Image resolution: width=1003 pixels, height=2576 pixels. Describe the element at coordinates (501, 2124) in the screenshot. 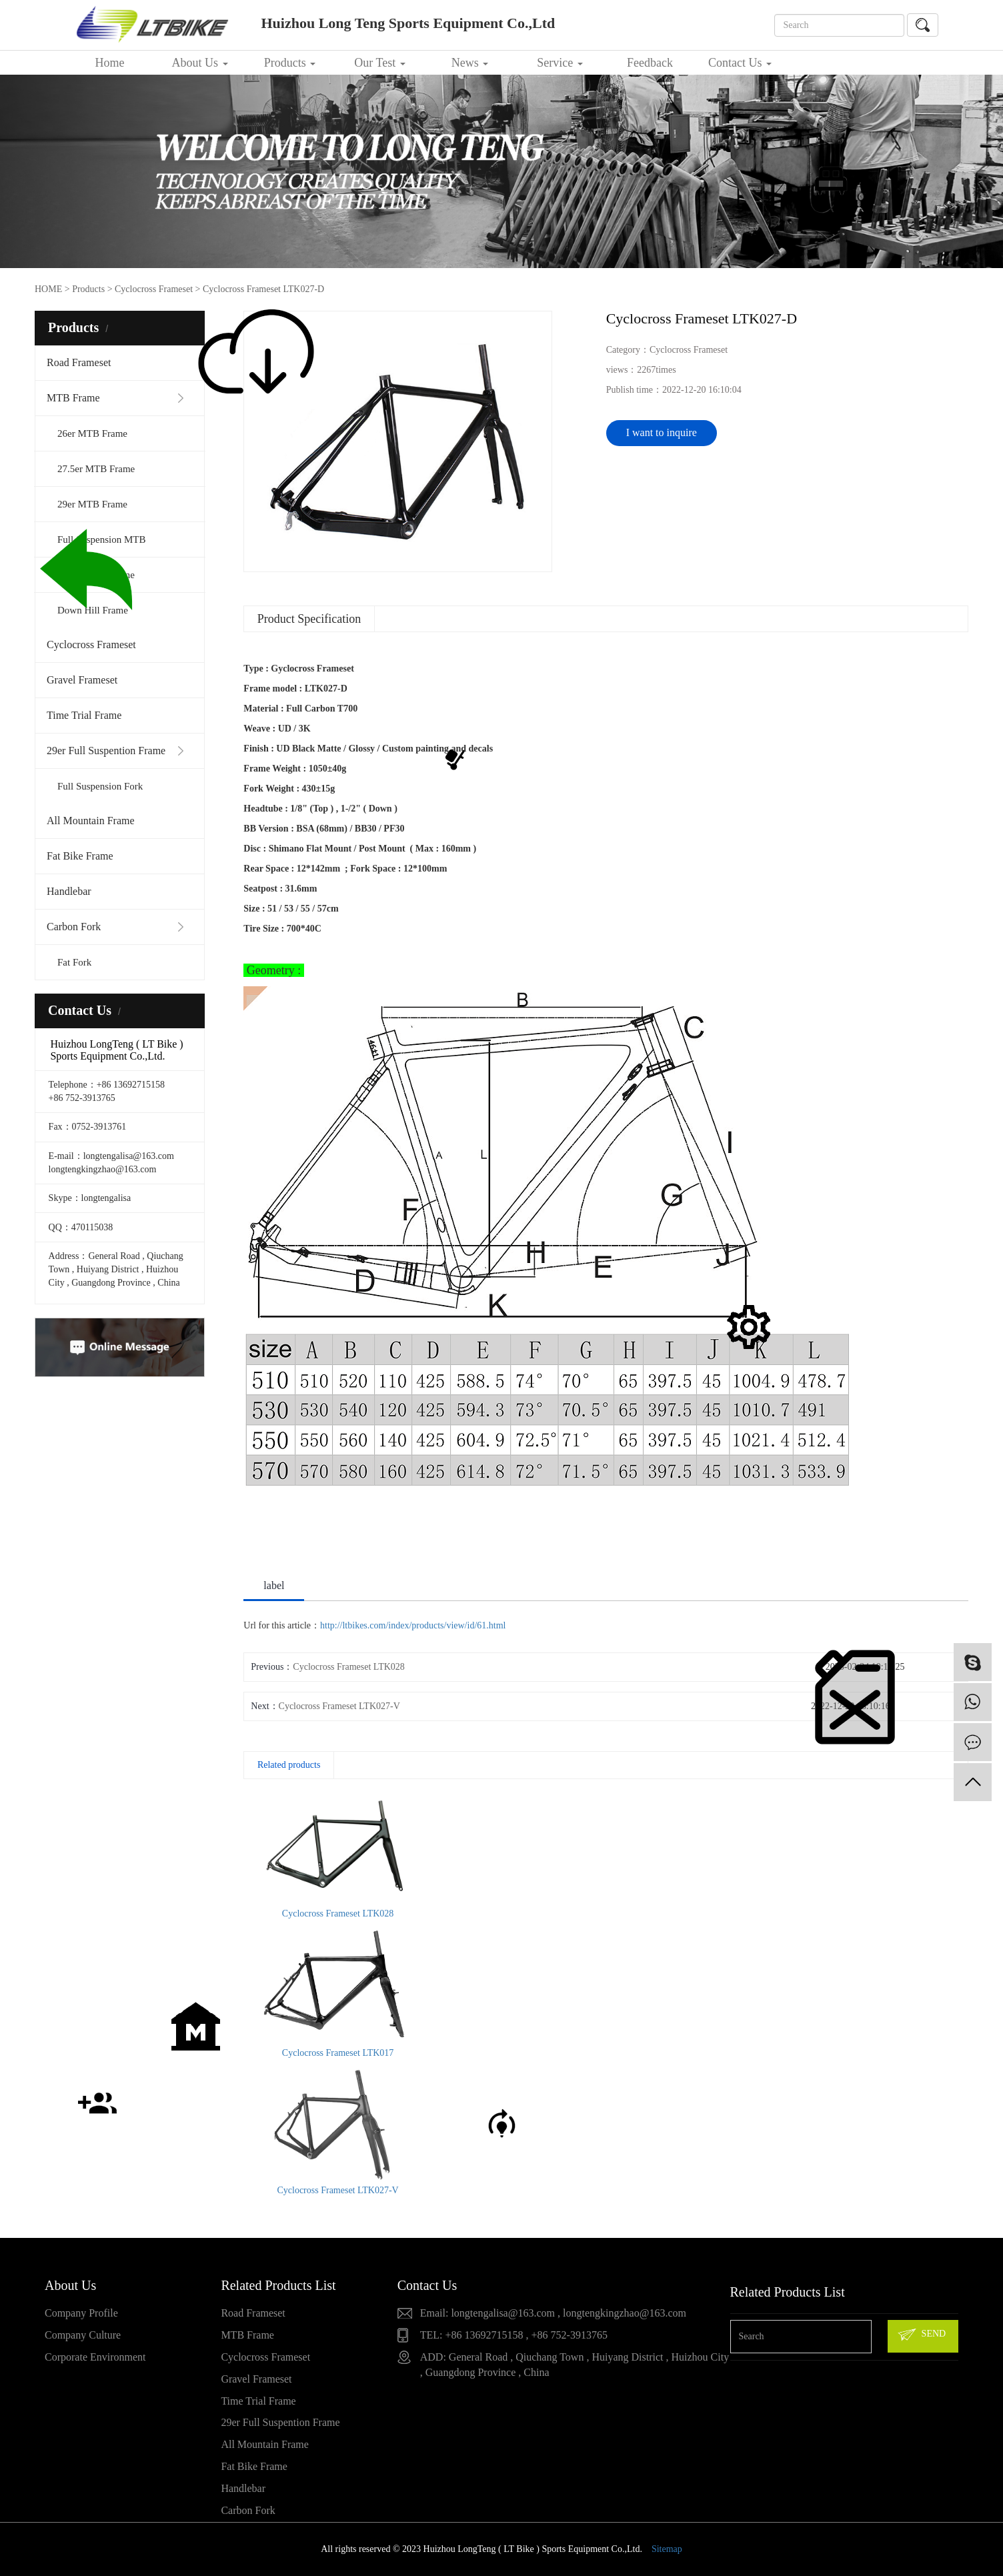

I see `indicates machine learning or AI model training in progress` at that location.